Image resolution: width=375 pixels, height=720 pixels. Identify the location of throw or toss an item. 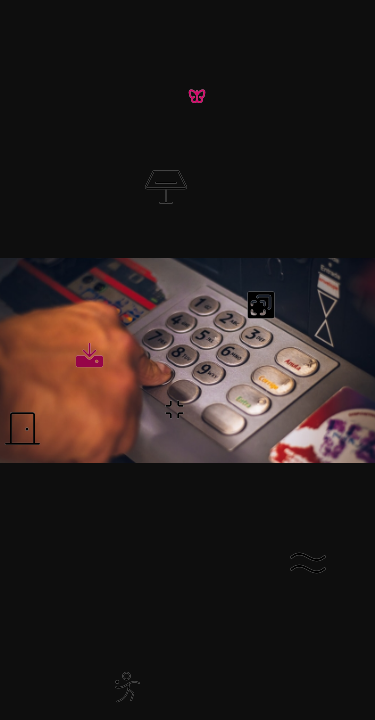
(126, 686).